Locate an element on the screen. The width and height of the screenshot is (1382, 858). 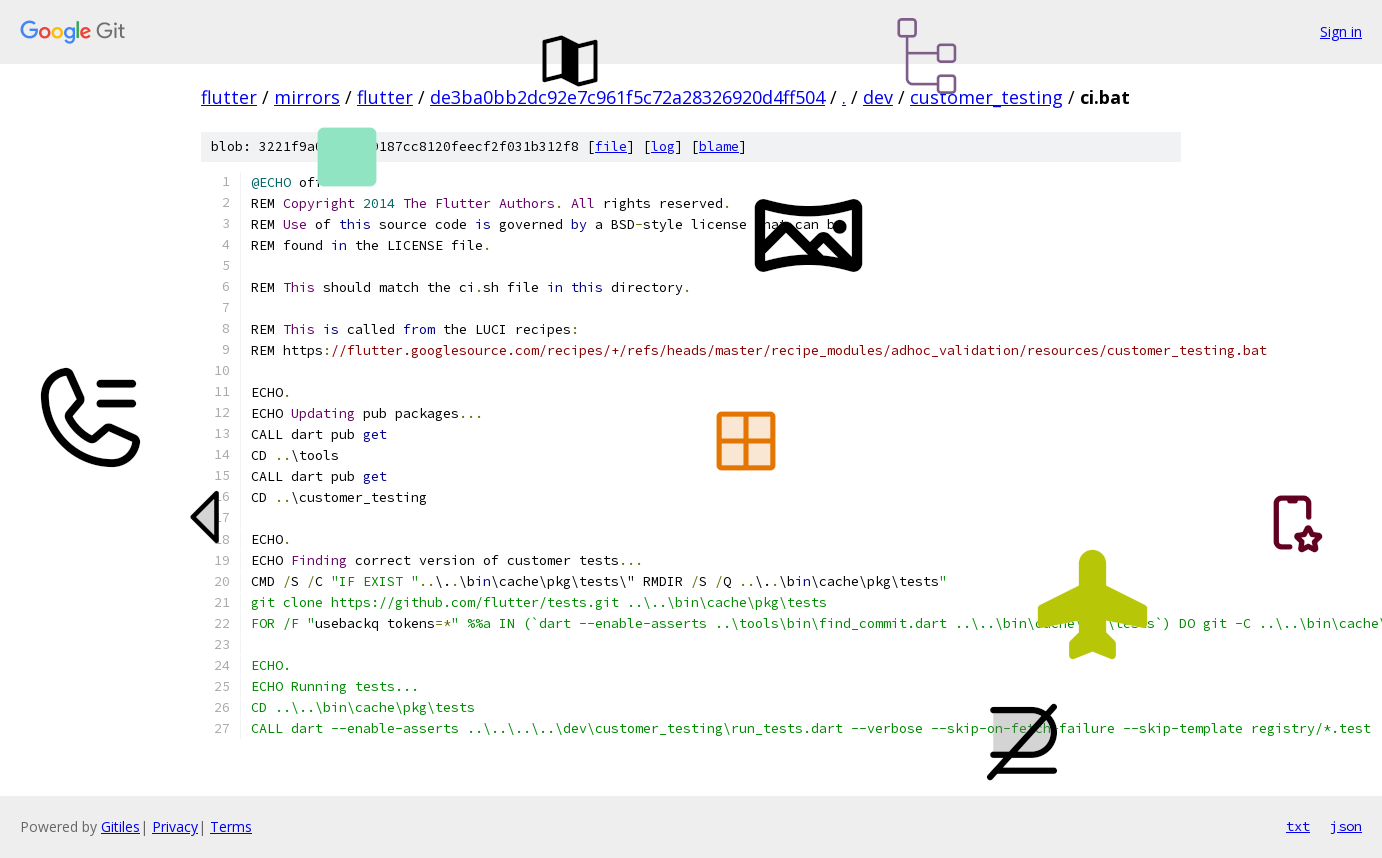
enable airplane mode is located at coordinates (1092, 604).